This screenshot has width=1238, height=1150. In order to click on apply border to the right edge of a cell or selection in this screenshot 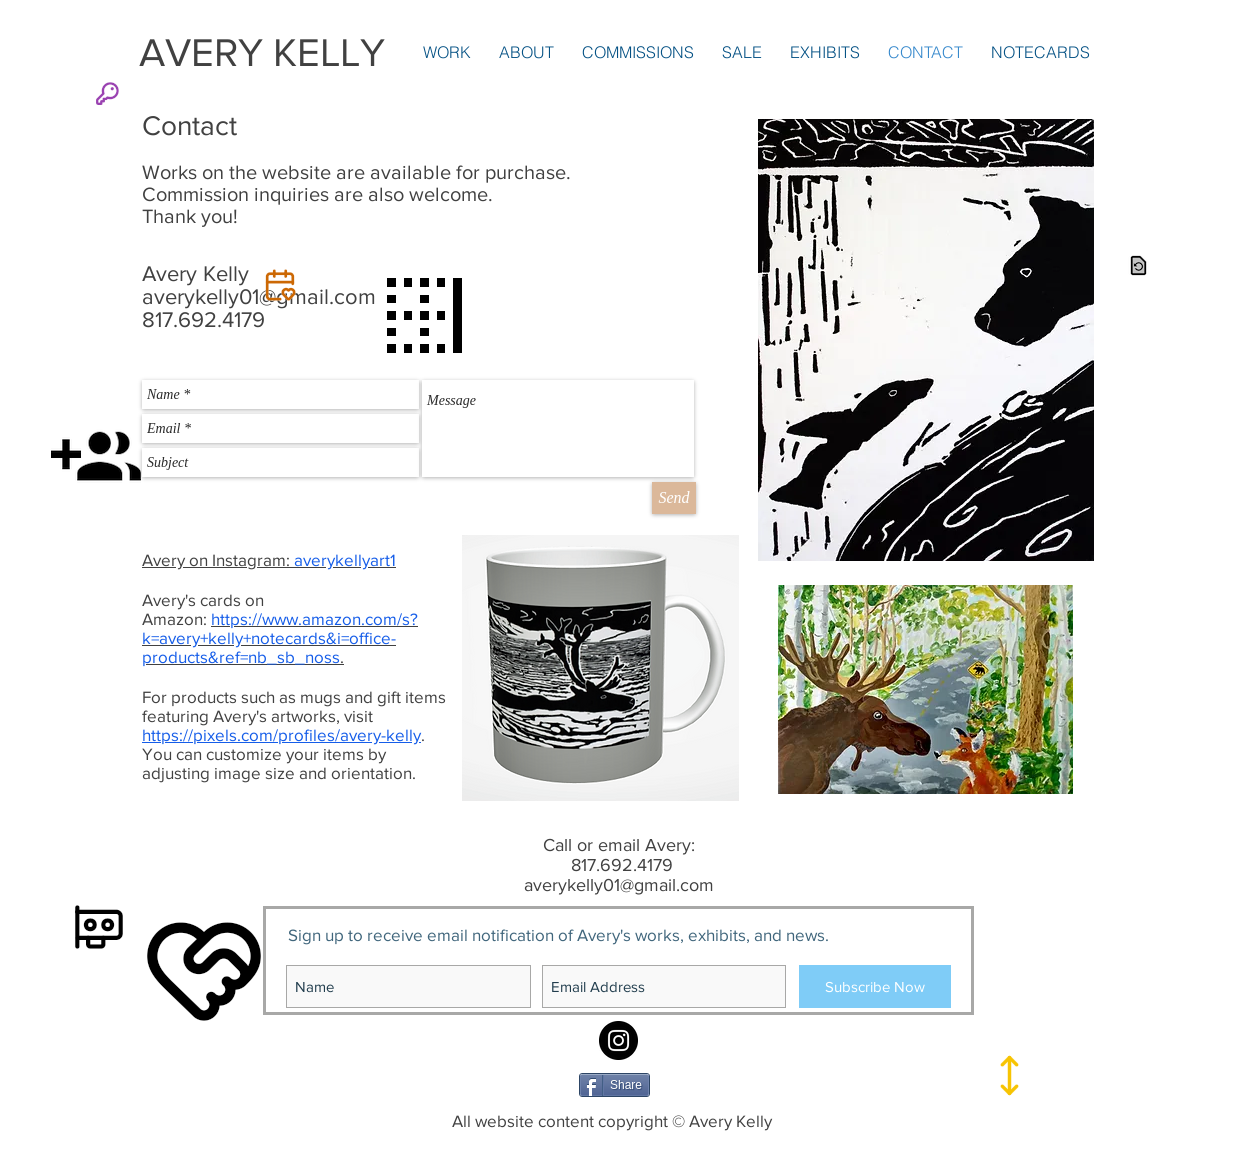, I will do `click(424, 315)`.